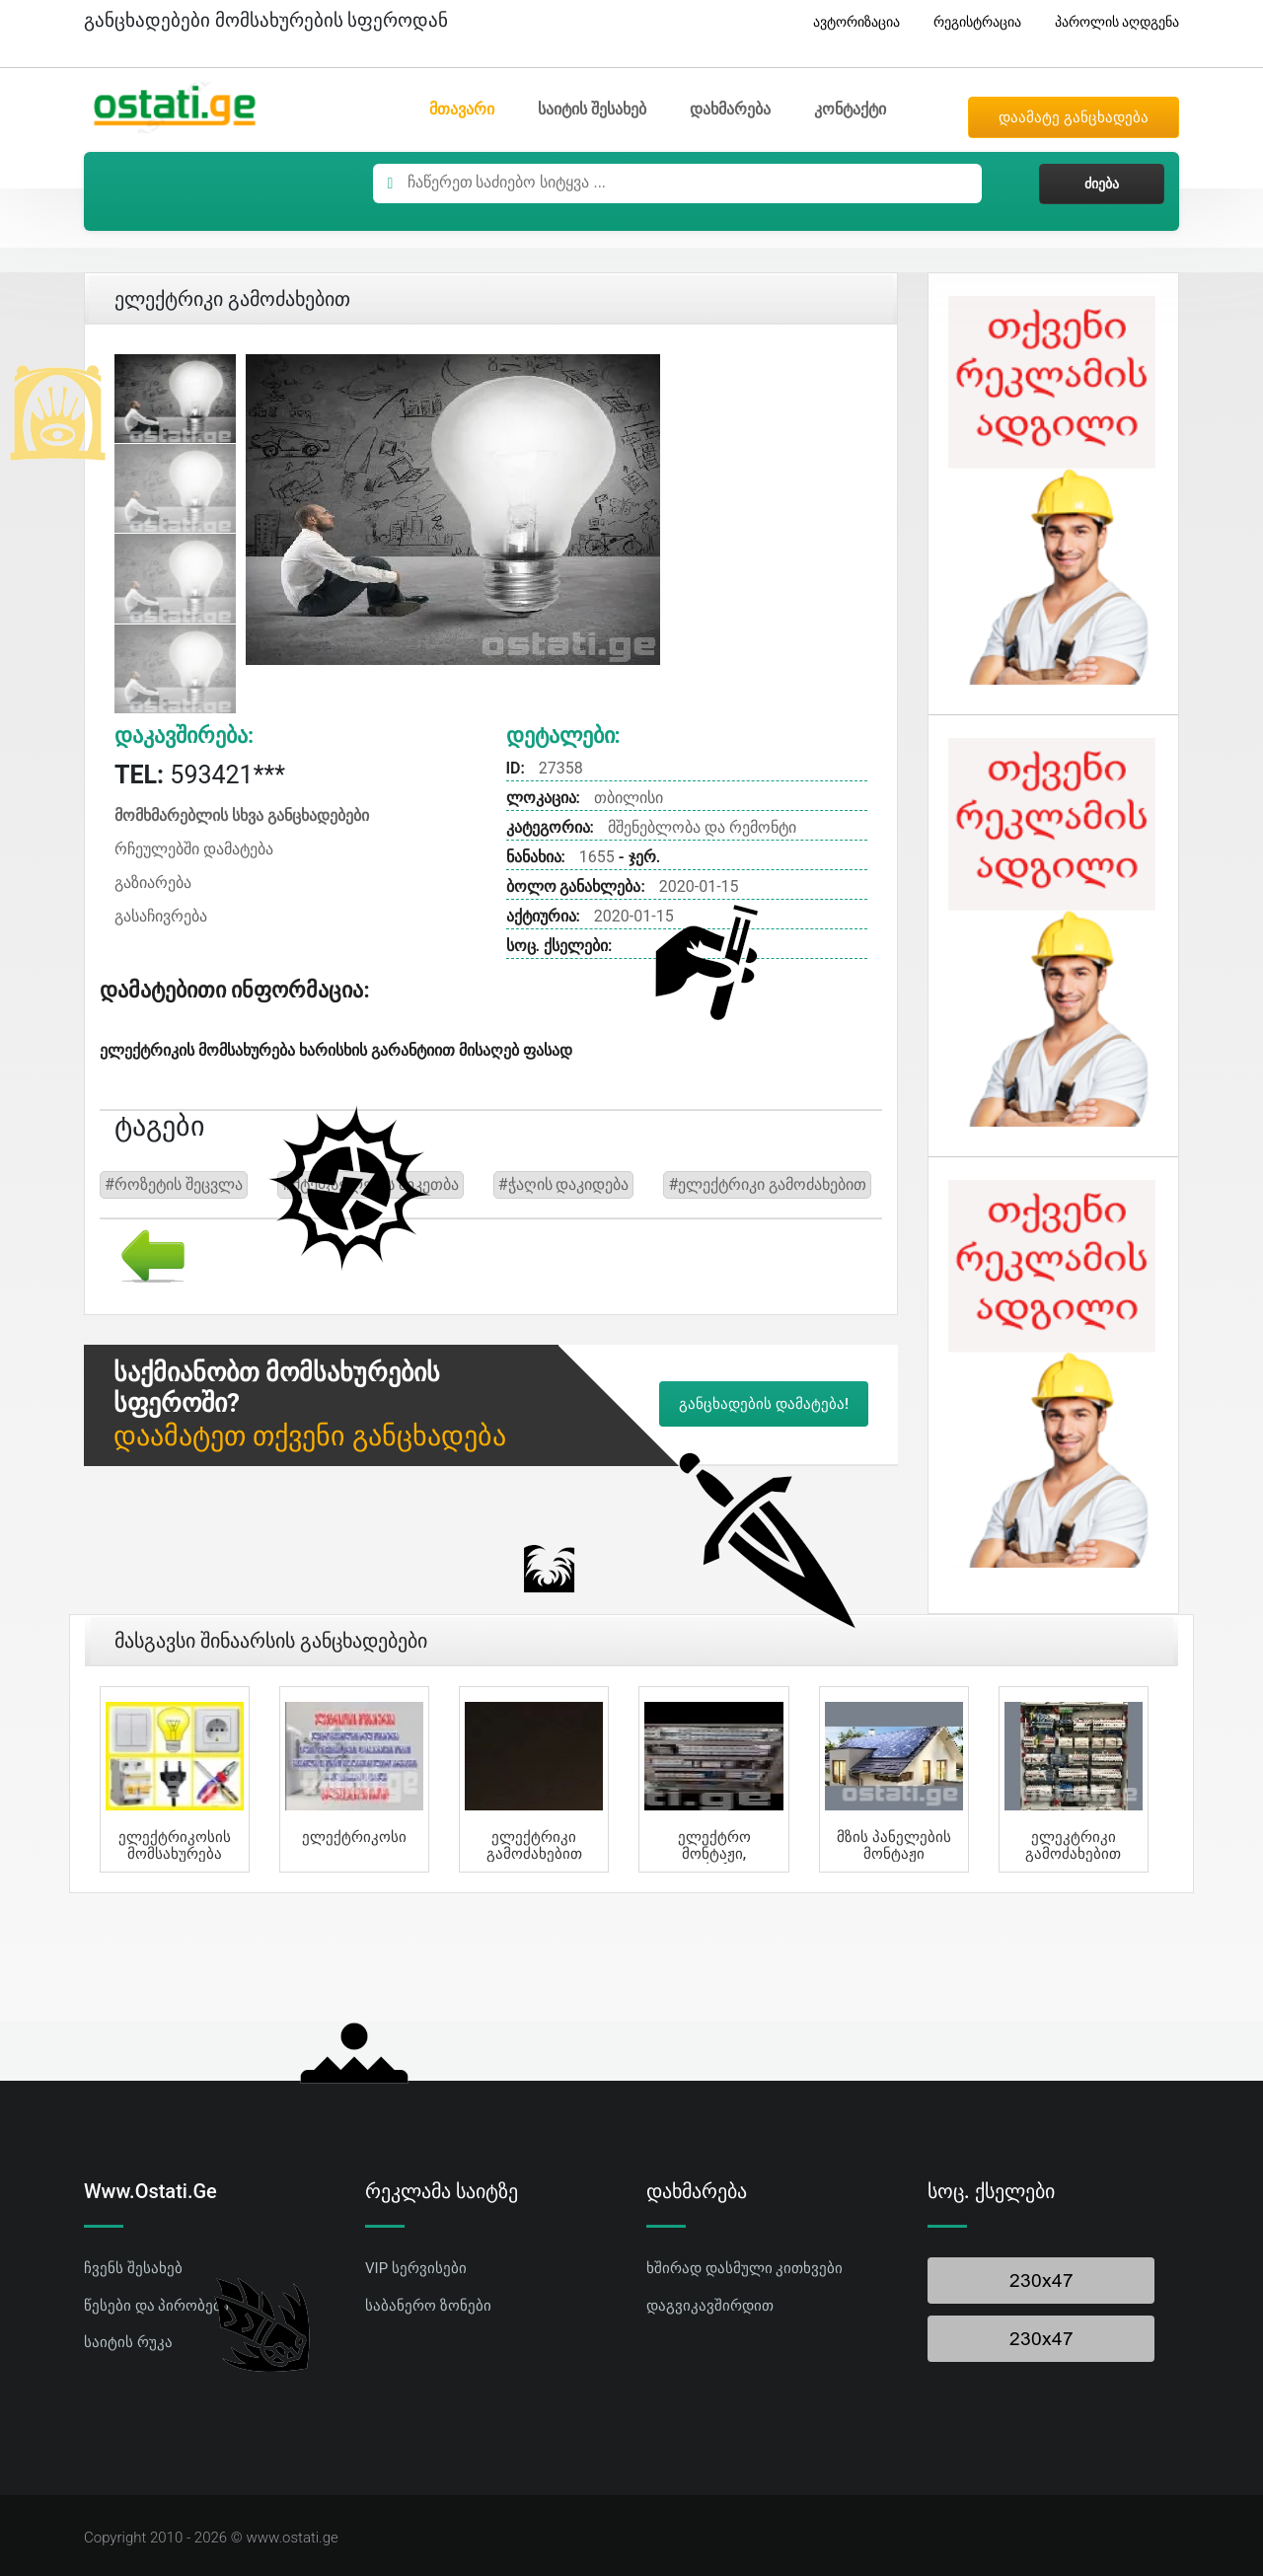  I want to click on enter a fire-themed portal or dungeon, so click(549, 1567).